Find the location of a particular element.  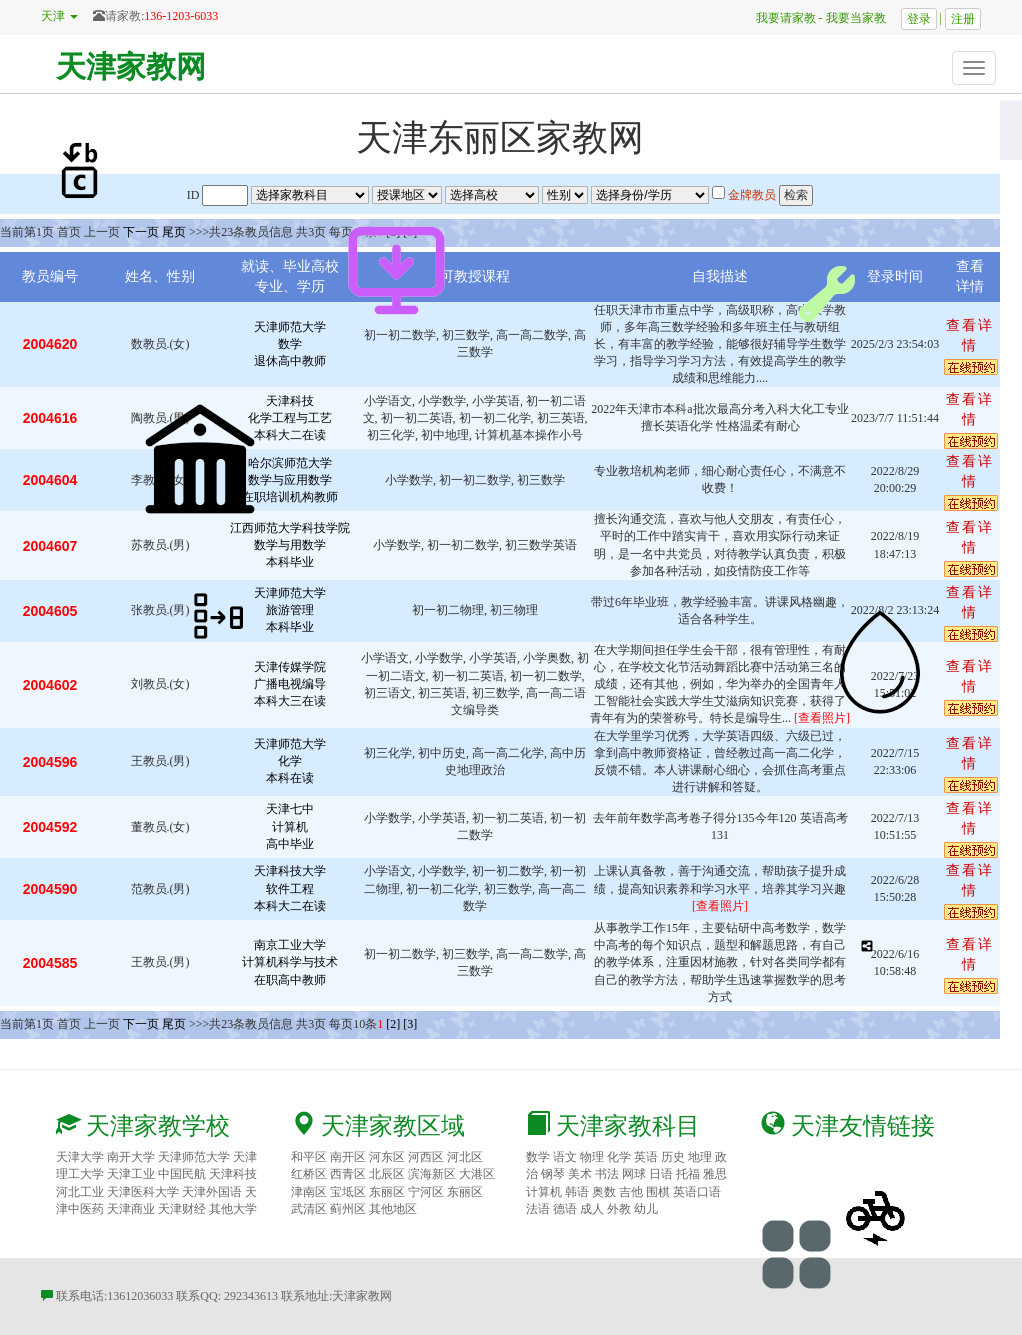

share content to social media or other apps is located at coordinates (867, 946).